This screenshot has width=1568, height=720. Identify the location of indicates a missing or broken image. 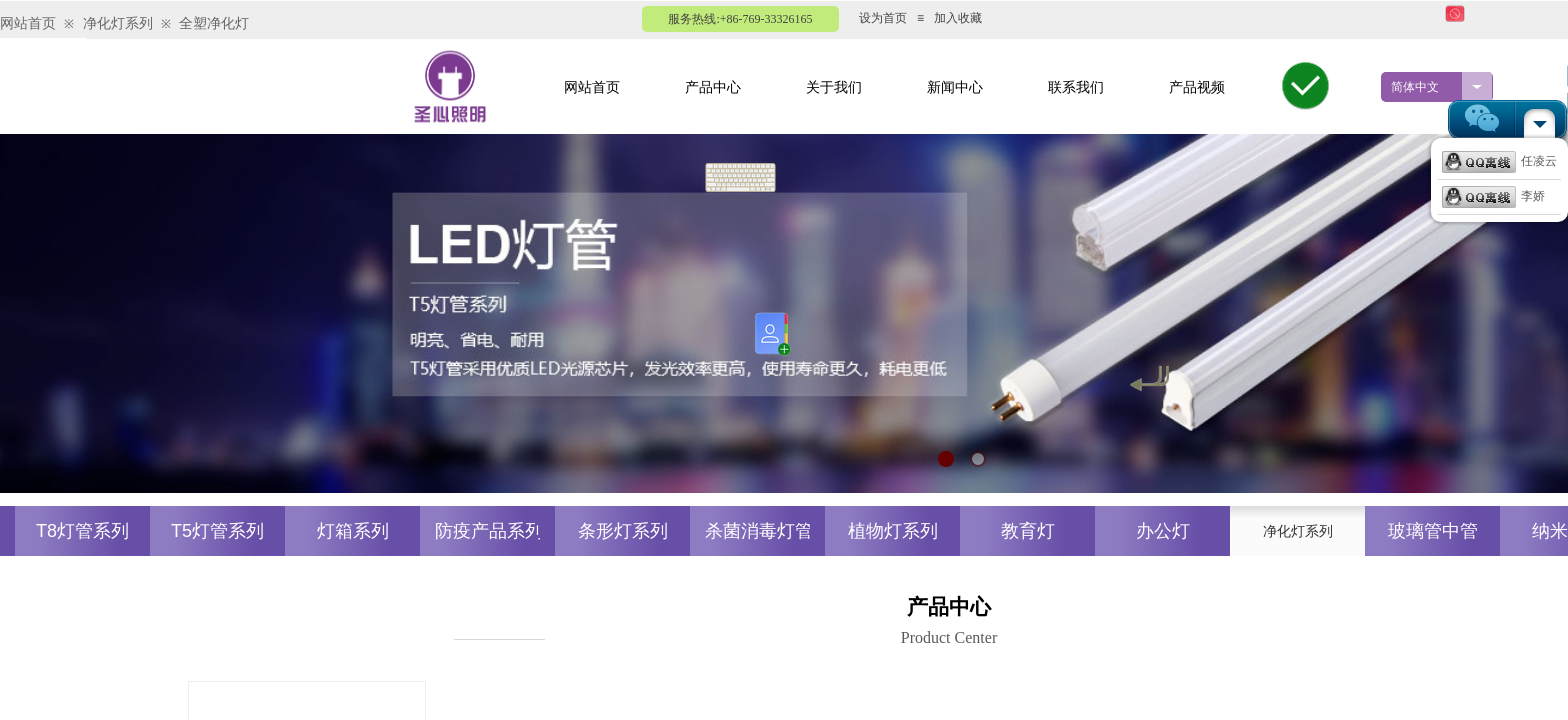
(1455, 13).